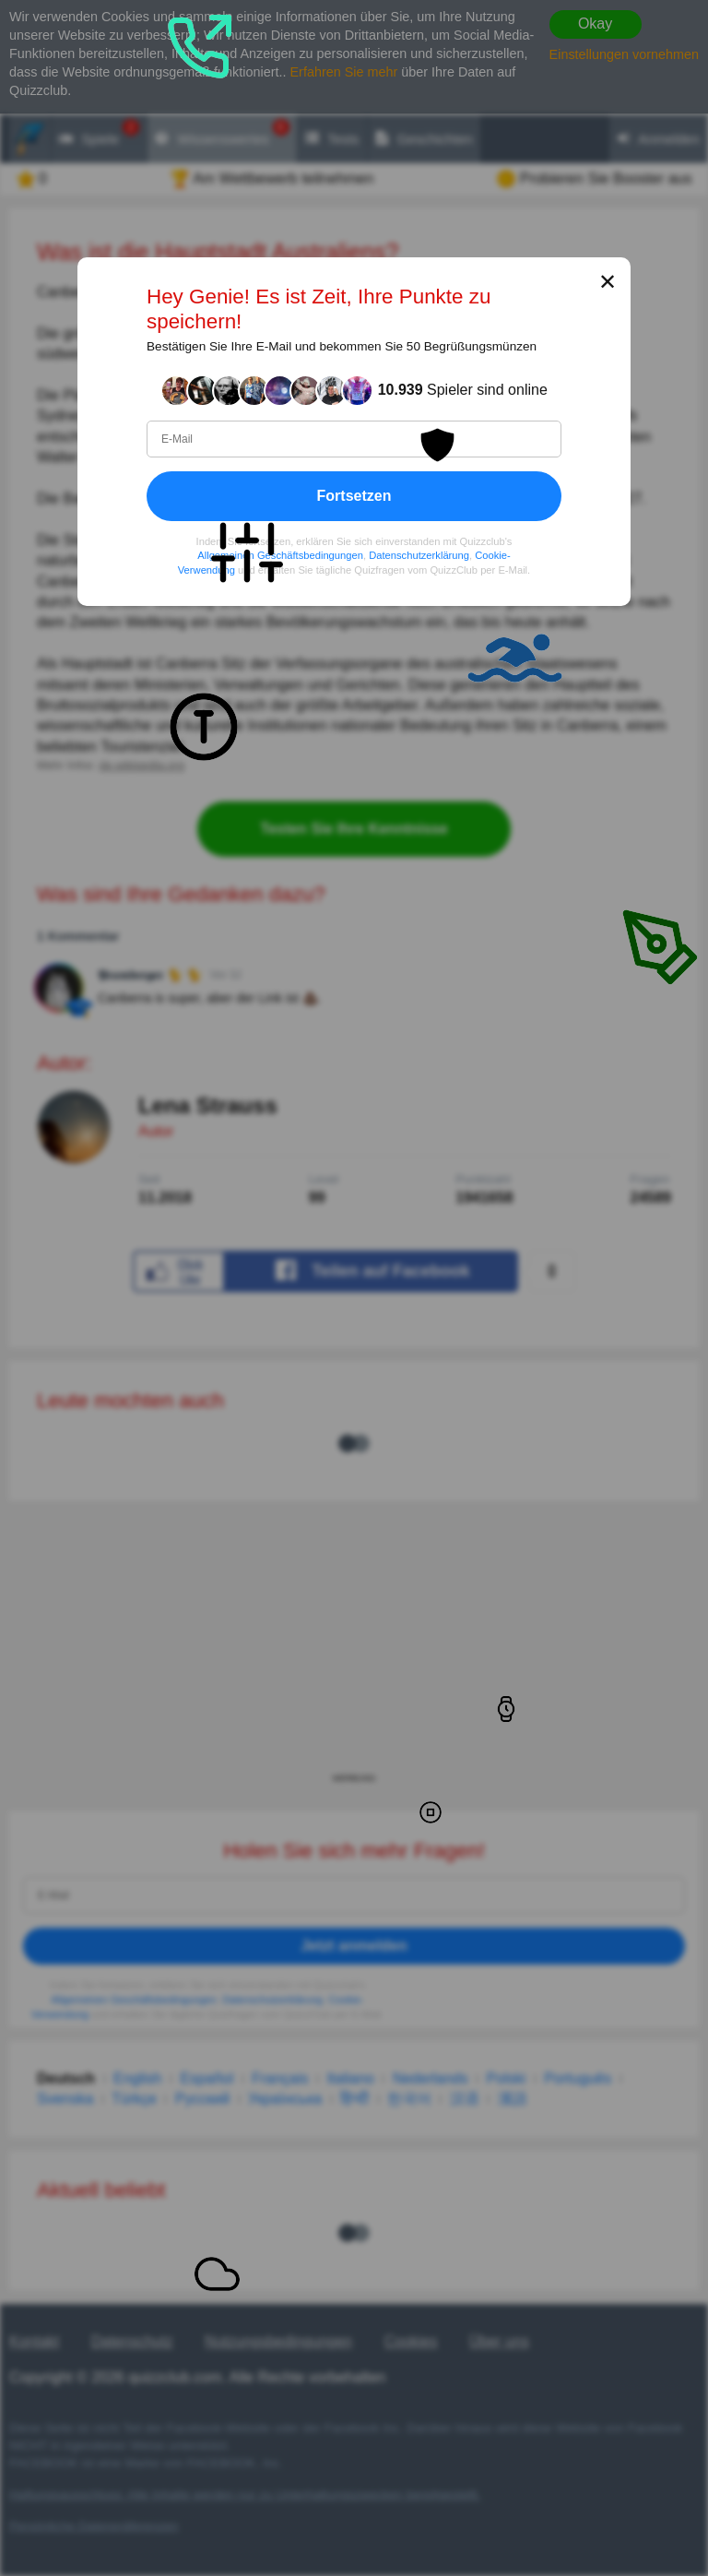  What do you see at coordinates (198, 48) in the screenshot?
I see `make an outgoing call` at bounding box center [198, 48].